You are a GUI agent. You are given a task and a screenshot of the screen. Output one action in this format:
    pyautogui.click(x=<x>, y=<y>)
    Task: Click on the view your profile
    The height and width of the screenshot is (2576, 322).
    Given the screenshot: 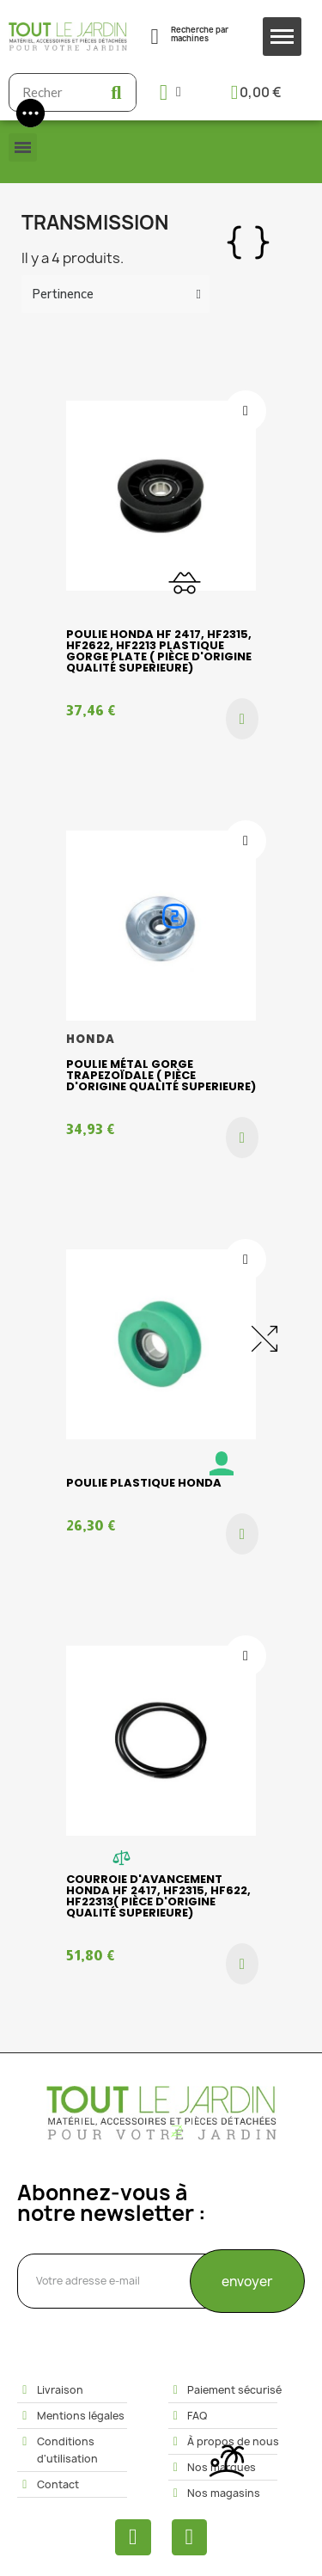 What is the action you would take?
    pyautogui.click(x=222, y=1463)
    